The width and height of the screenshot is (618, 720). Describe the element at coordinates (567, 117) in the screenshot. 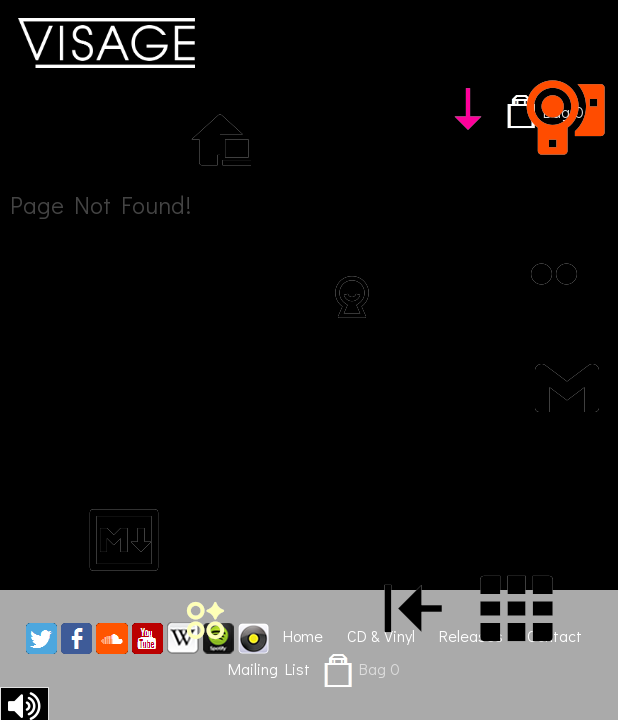

I see `access DV camcorder or digital video settings` at that location.